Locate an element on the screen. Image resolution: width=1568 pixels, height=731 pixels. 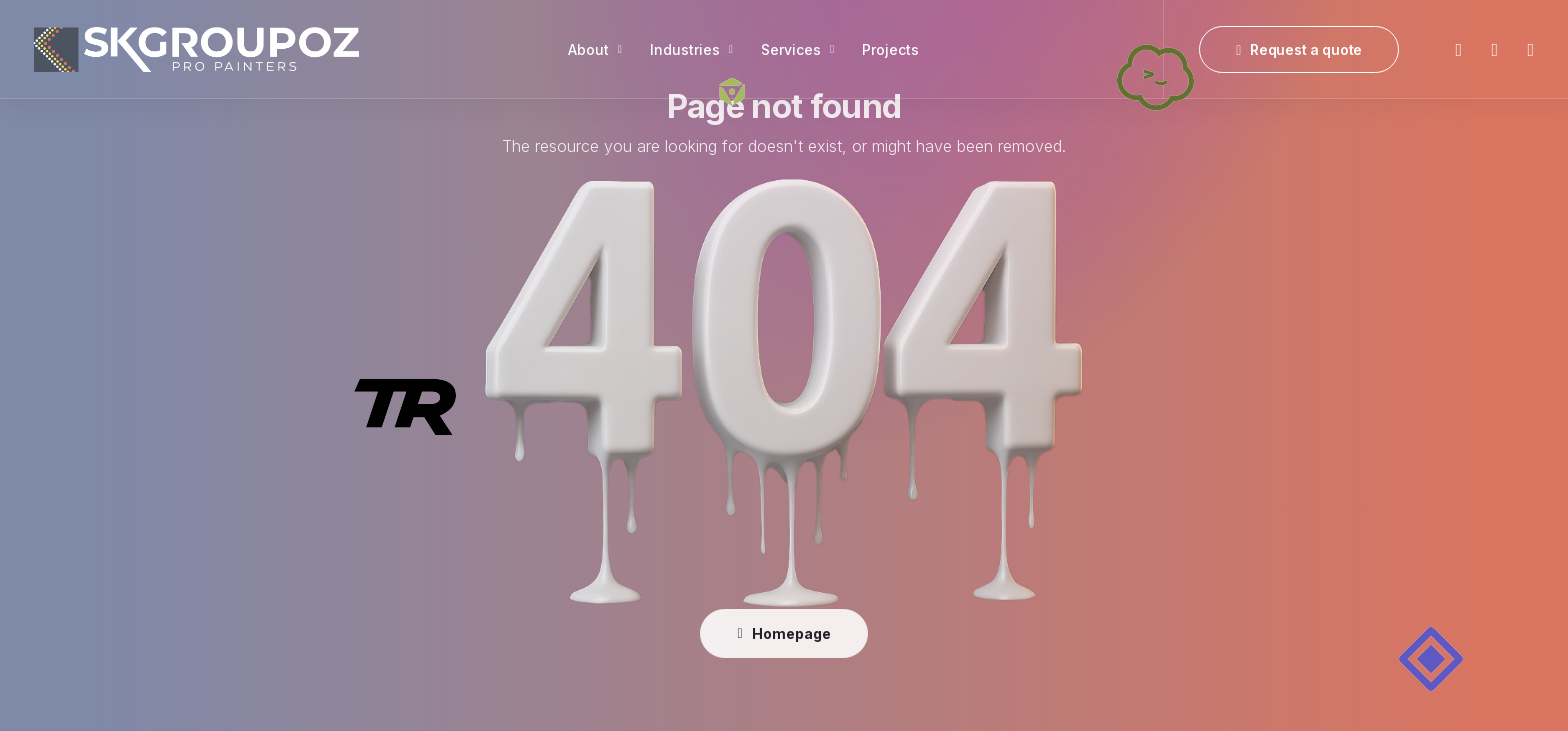
open the TrainerRoad cycling training app is located at coordinates (405, 407).